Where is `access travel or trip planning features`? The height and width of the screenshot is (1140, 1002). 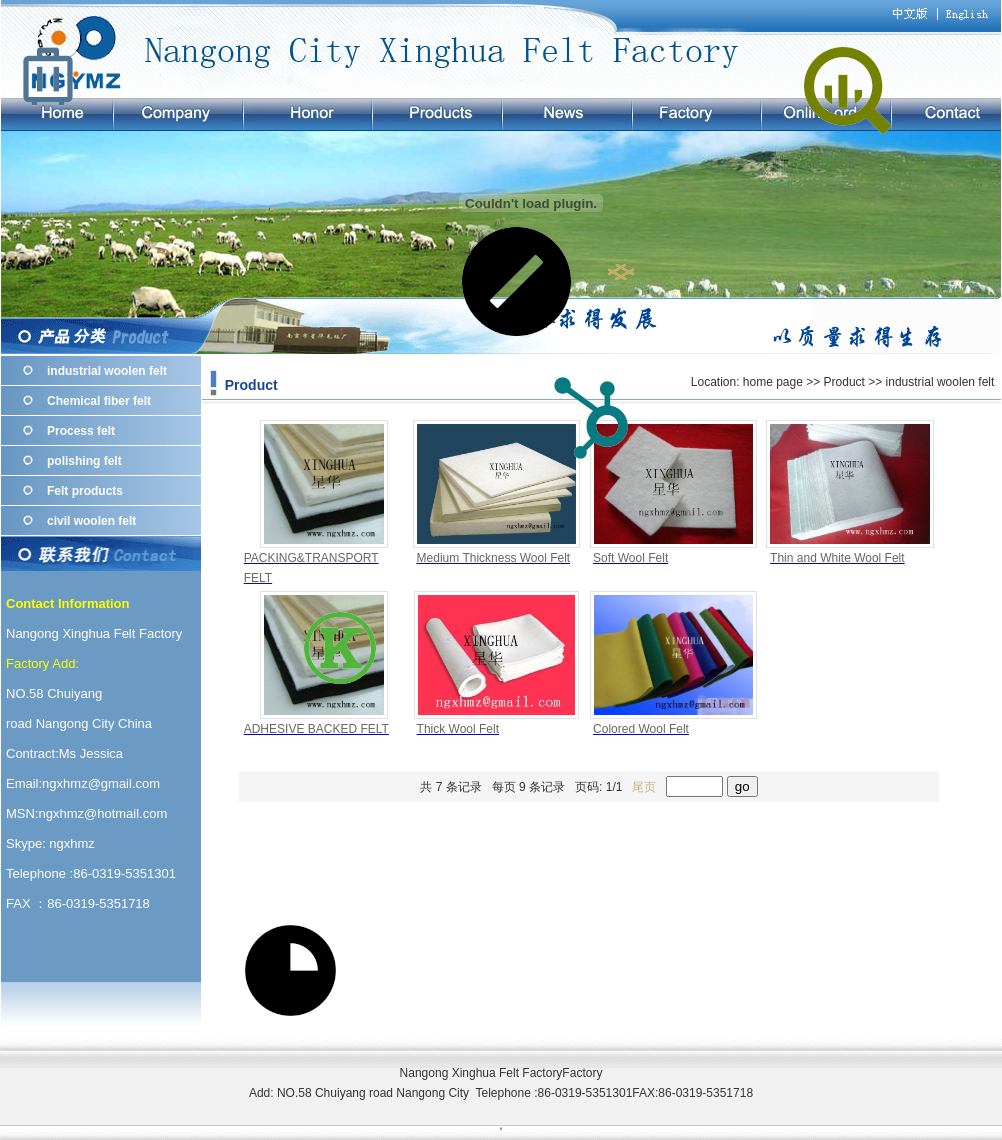 access travel or trip planning features is located at coordinates (48, 75).